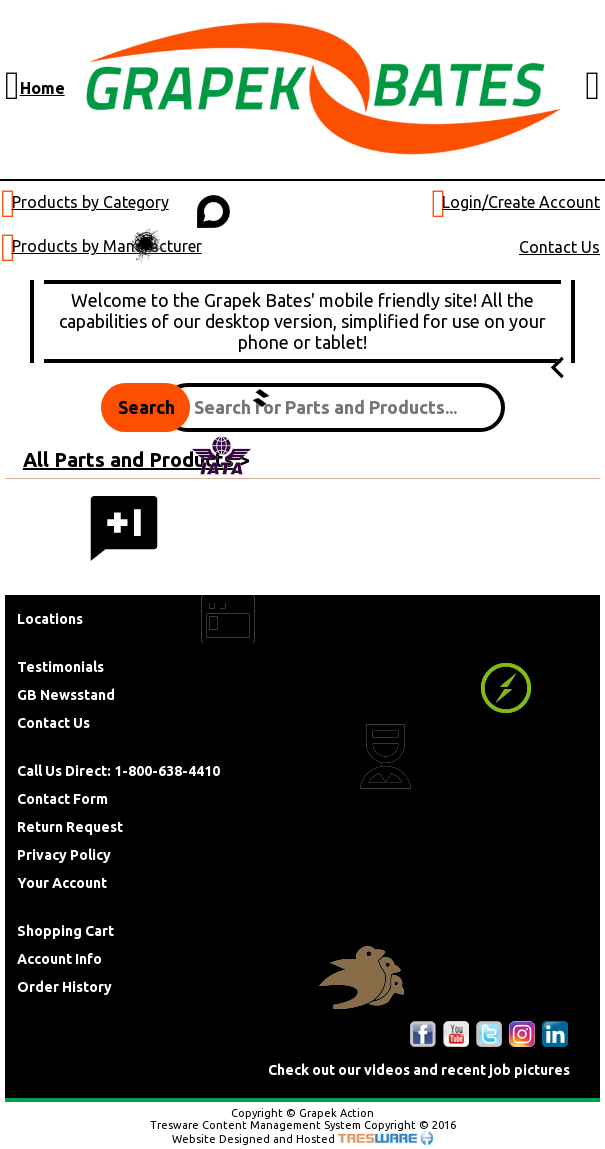 Image resolution: width=605 pixels, height=1149 pixels. Describe the element at coordinates (385, 756) in the screenshot. I see `access nursing or medical staff information` at that location.